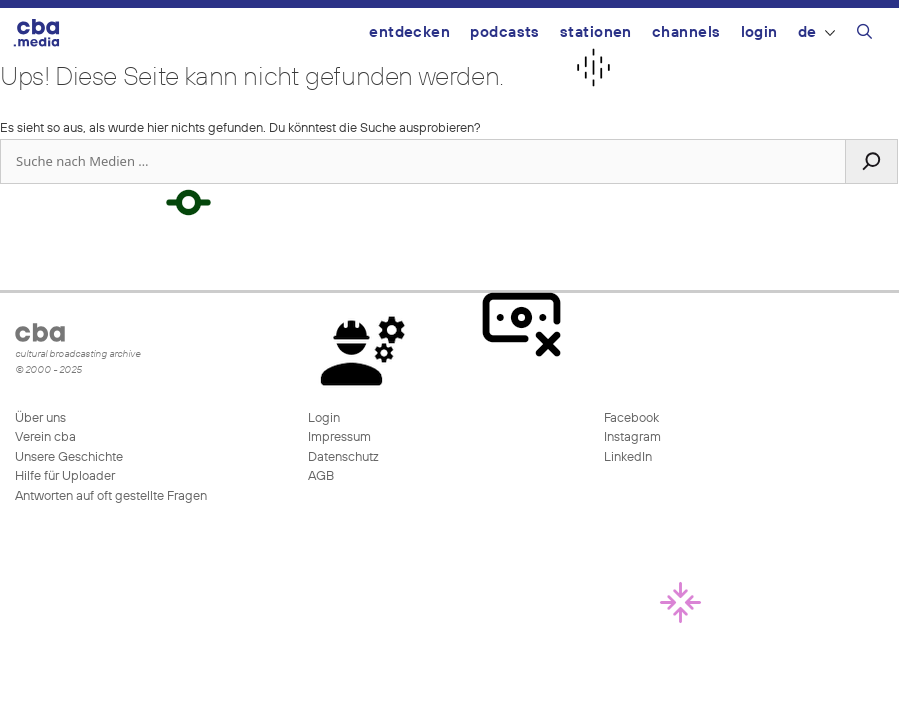 This screenshot has height=720, width=899. I want to click on open google podcasts, so click(593, 67).